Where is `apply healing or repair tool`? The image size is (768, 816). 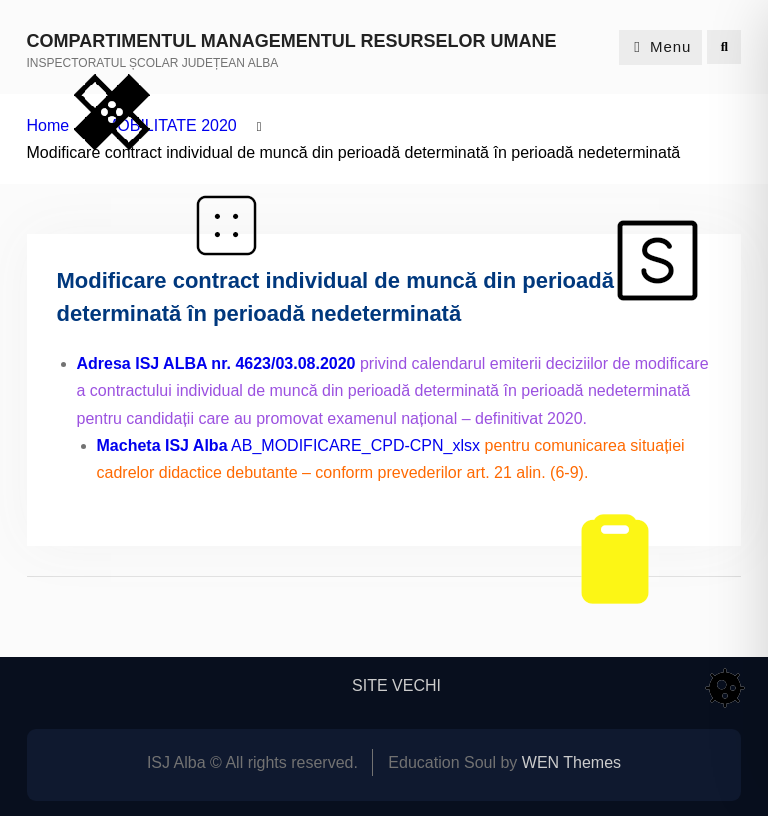
apply healing or repair tool is located at coordinates (112, 112).